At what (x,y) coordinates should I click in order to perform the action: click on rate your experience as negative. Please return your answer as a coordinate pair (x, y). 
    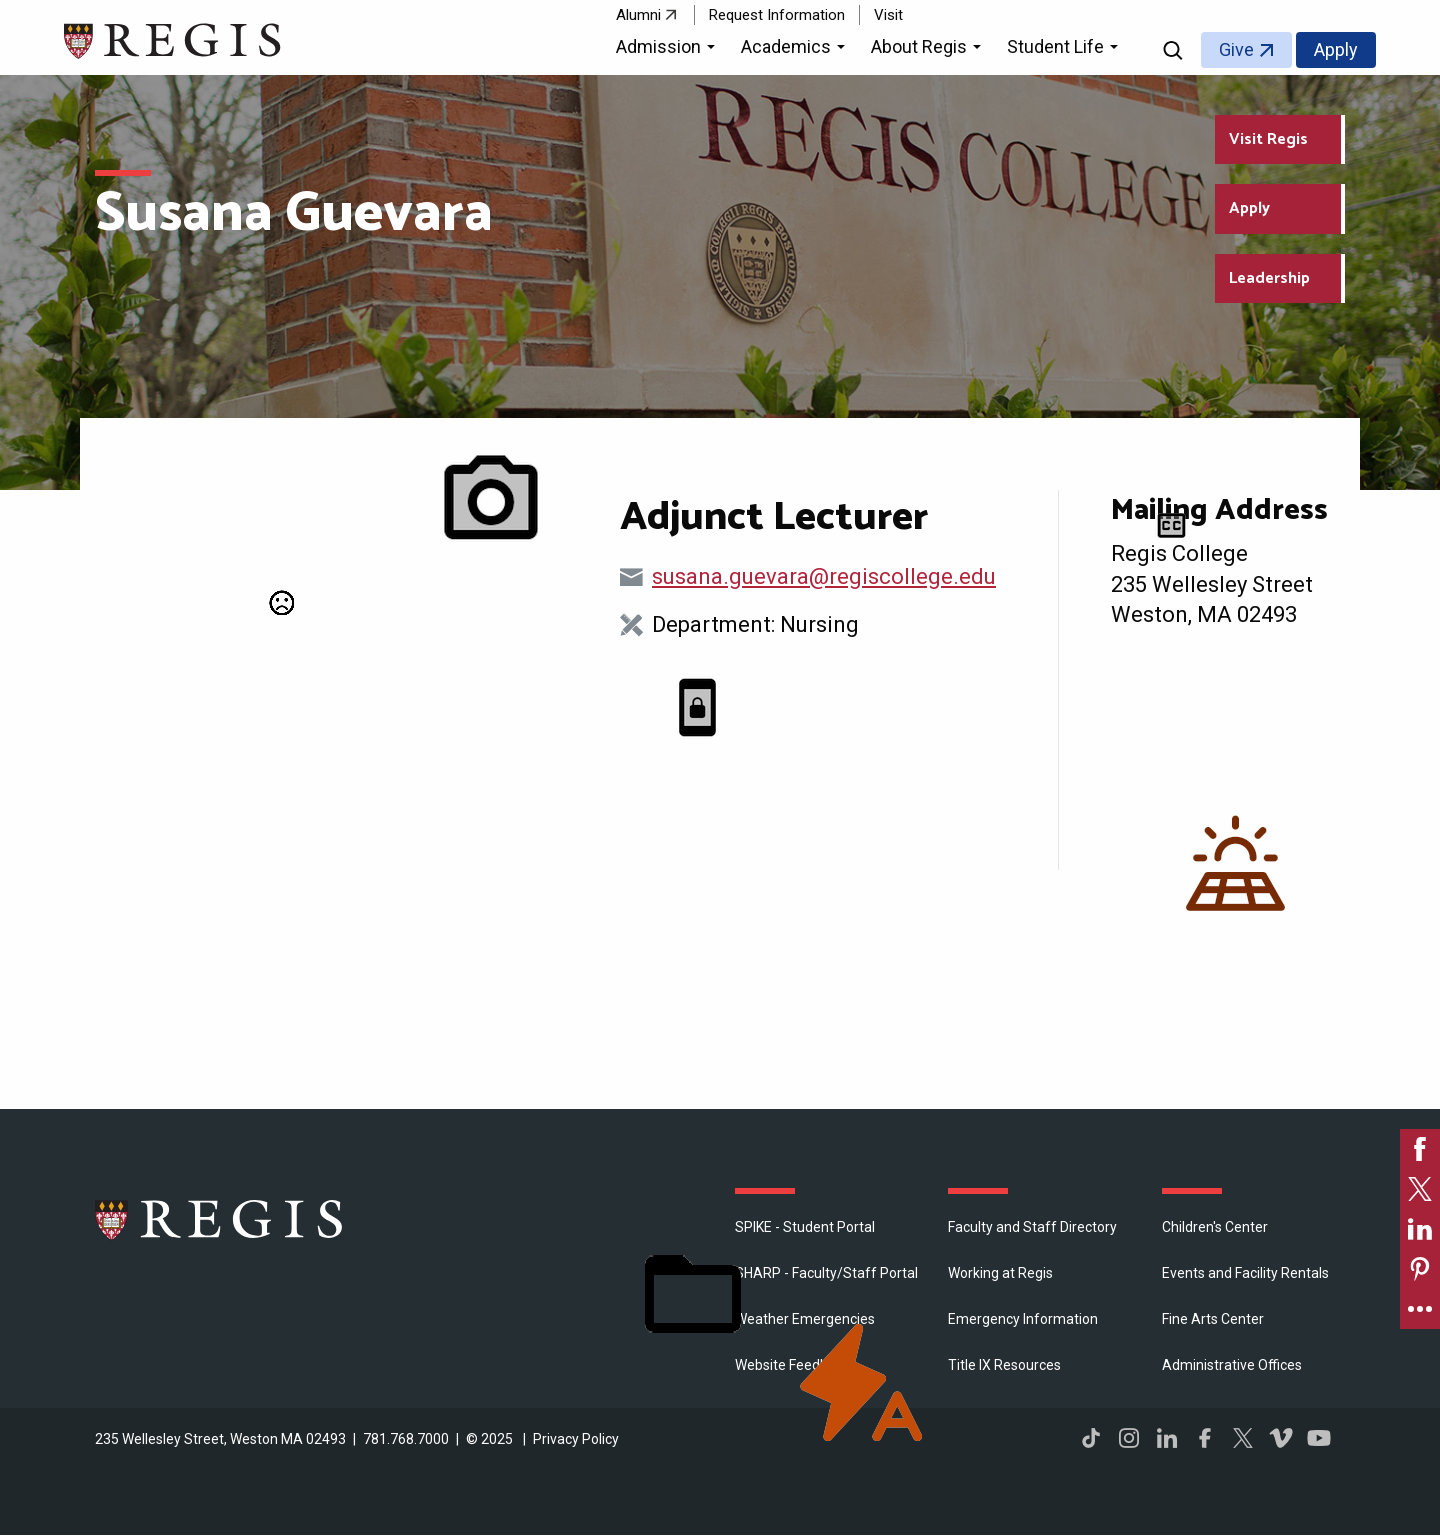
    Looking at the image, I should click on (282, 603).